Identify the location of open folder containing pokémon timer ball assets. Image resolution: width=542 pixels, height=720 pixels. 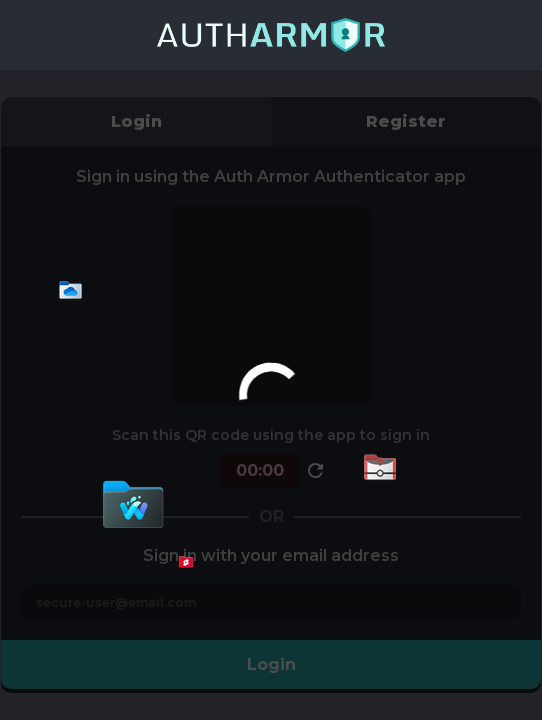
(380, 468).